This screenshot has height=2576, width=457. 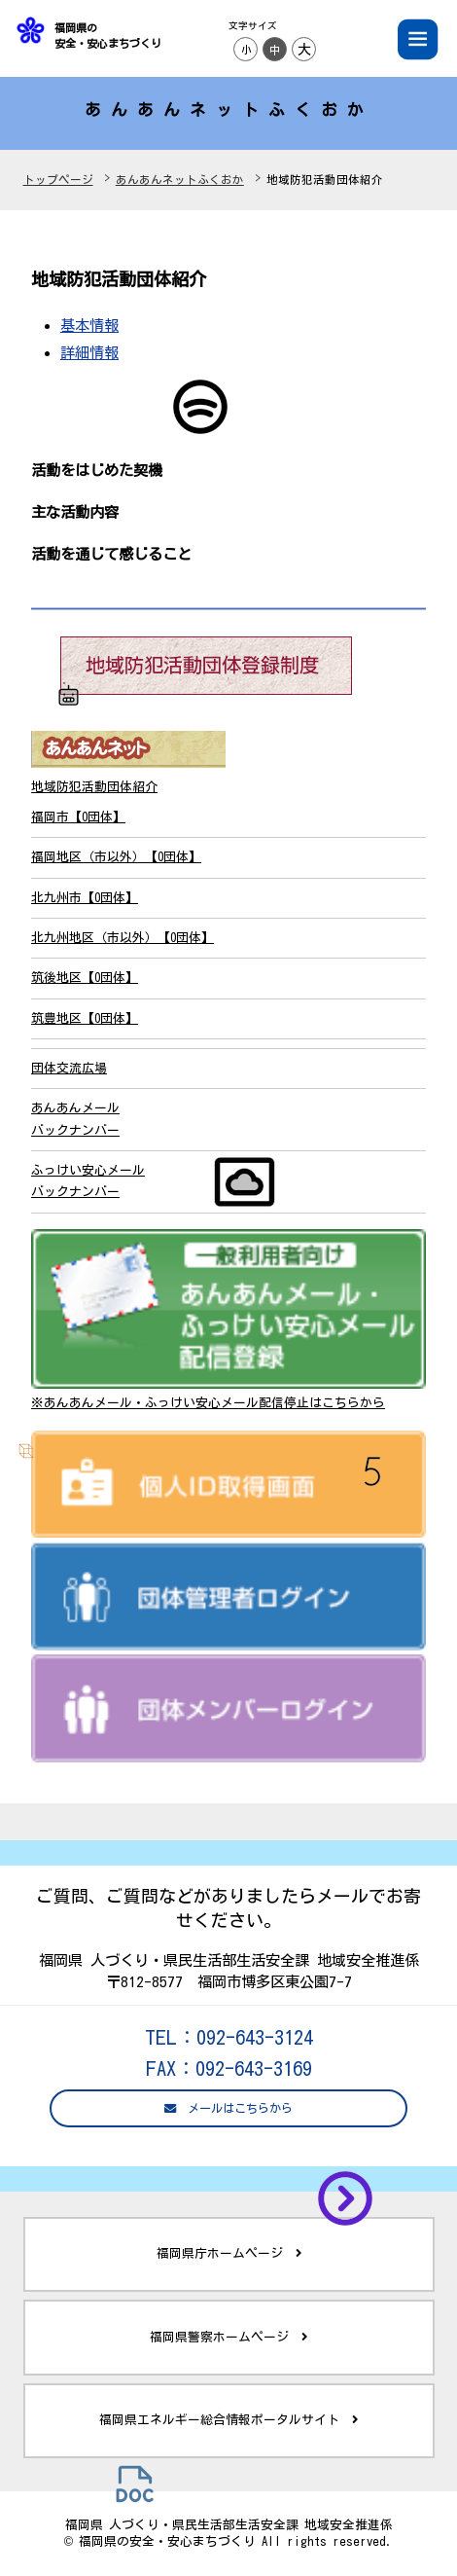 What do you see at coordinates (68, 696) in the screenshot?
I see `access AI assistant or chatbot` at bounding box center [68, 696].